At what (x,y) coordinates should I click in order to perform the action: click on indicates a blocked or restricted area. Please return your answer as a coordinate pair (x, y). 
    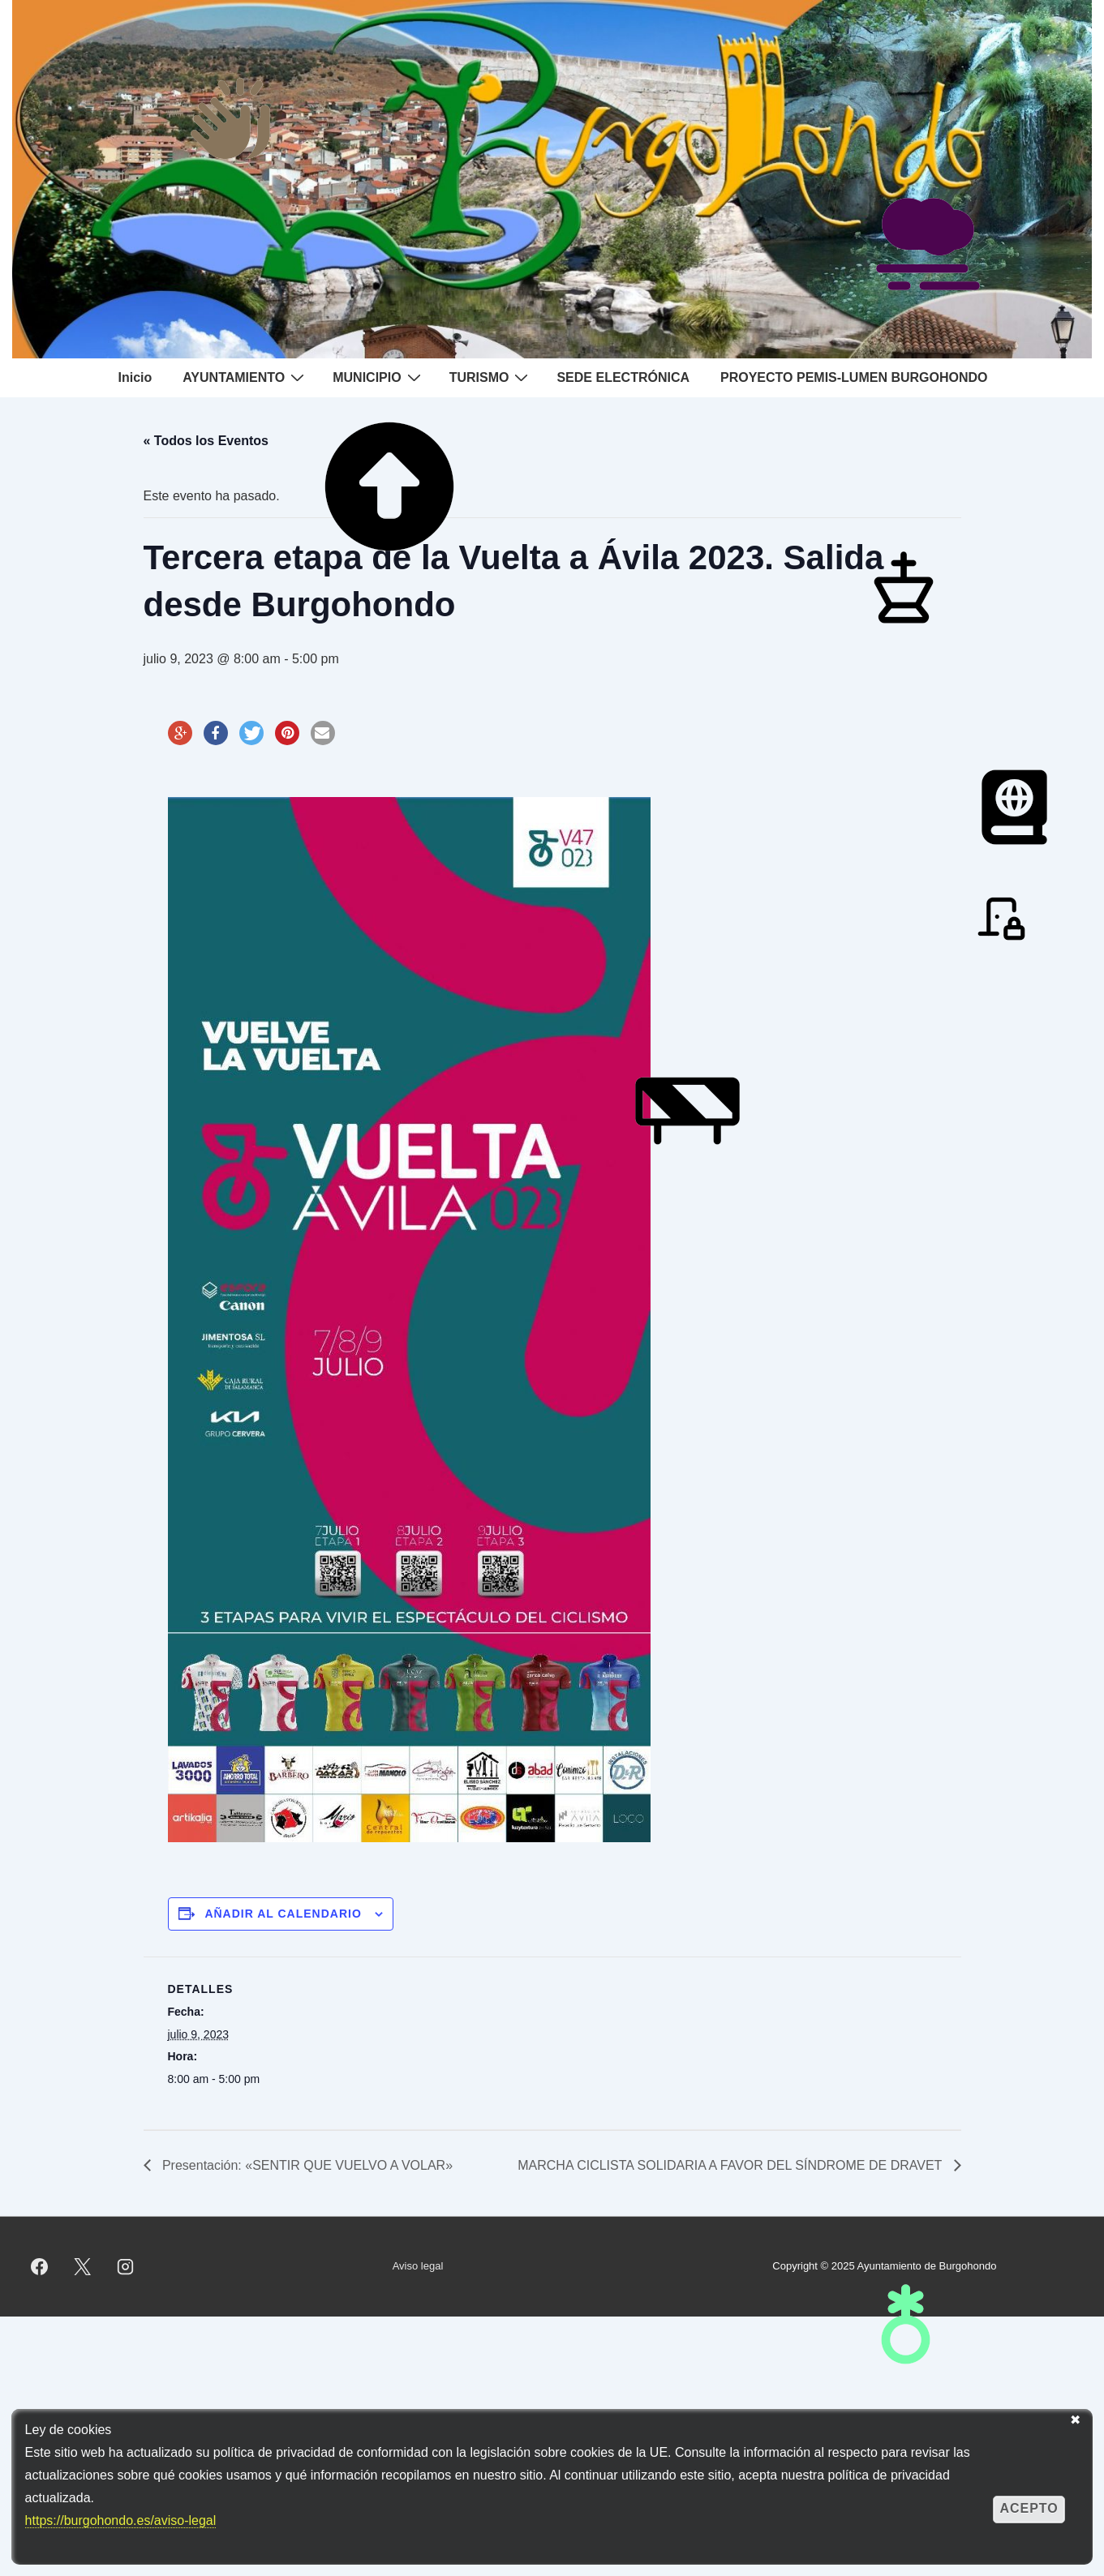
    Looking at the image, I should click on (687, 1107).